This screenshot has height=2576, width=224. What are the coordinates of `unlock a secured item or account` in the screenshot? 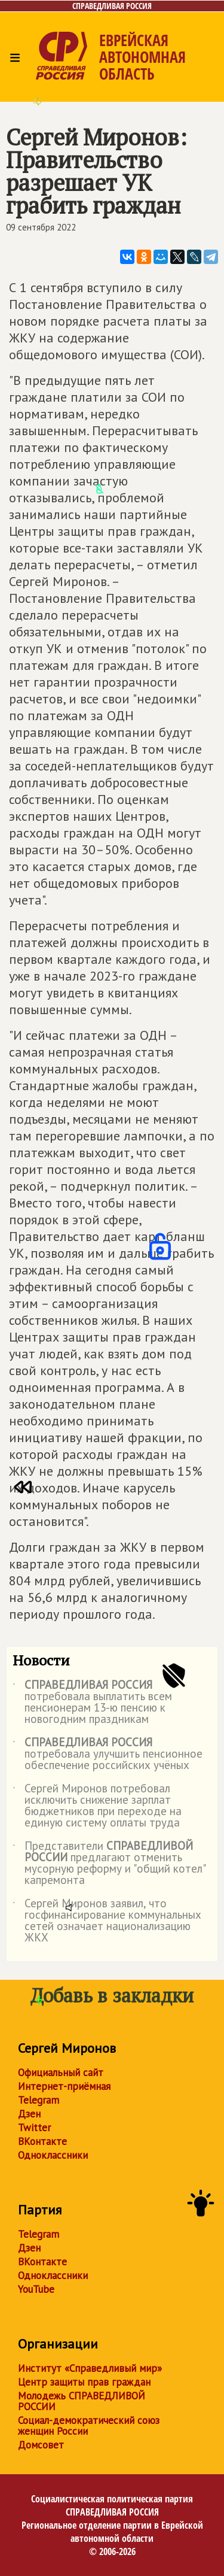 It's located at (160, 1246).